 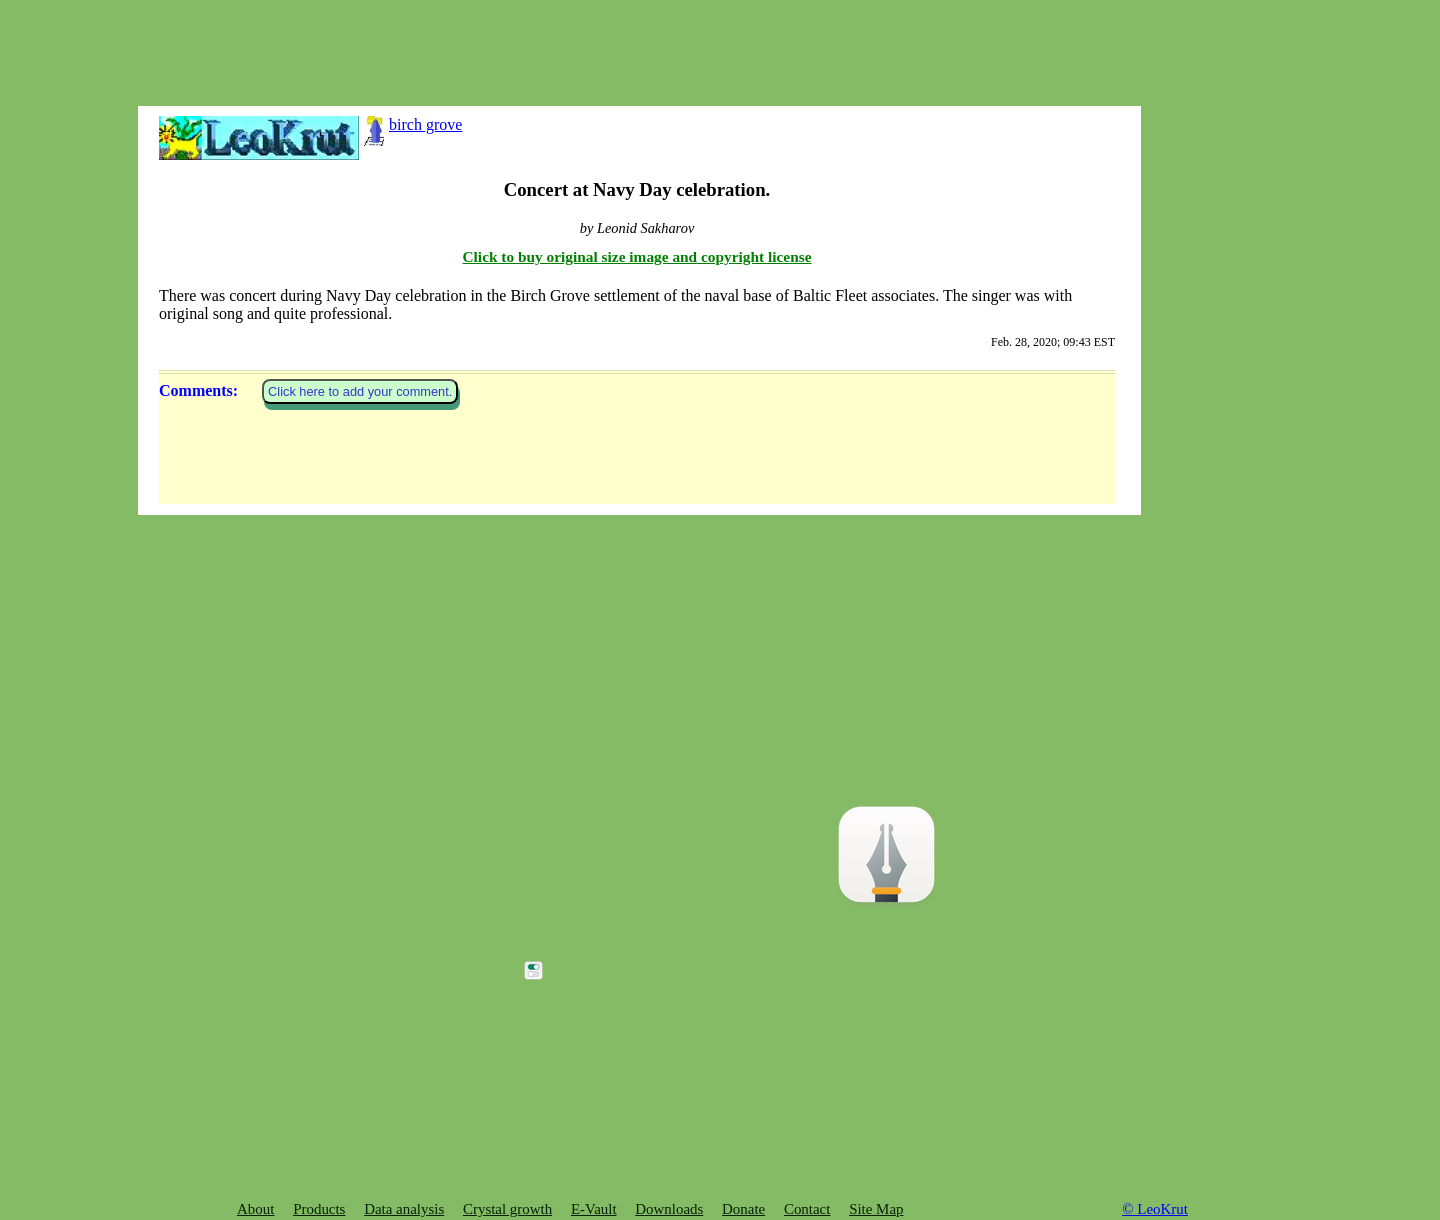 What do you see at coordinates (886, 854) in the screenshot?
I see `open words document editor` at bounding box center [886, 854].